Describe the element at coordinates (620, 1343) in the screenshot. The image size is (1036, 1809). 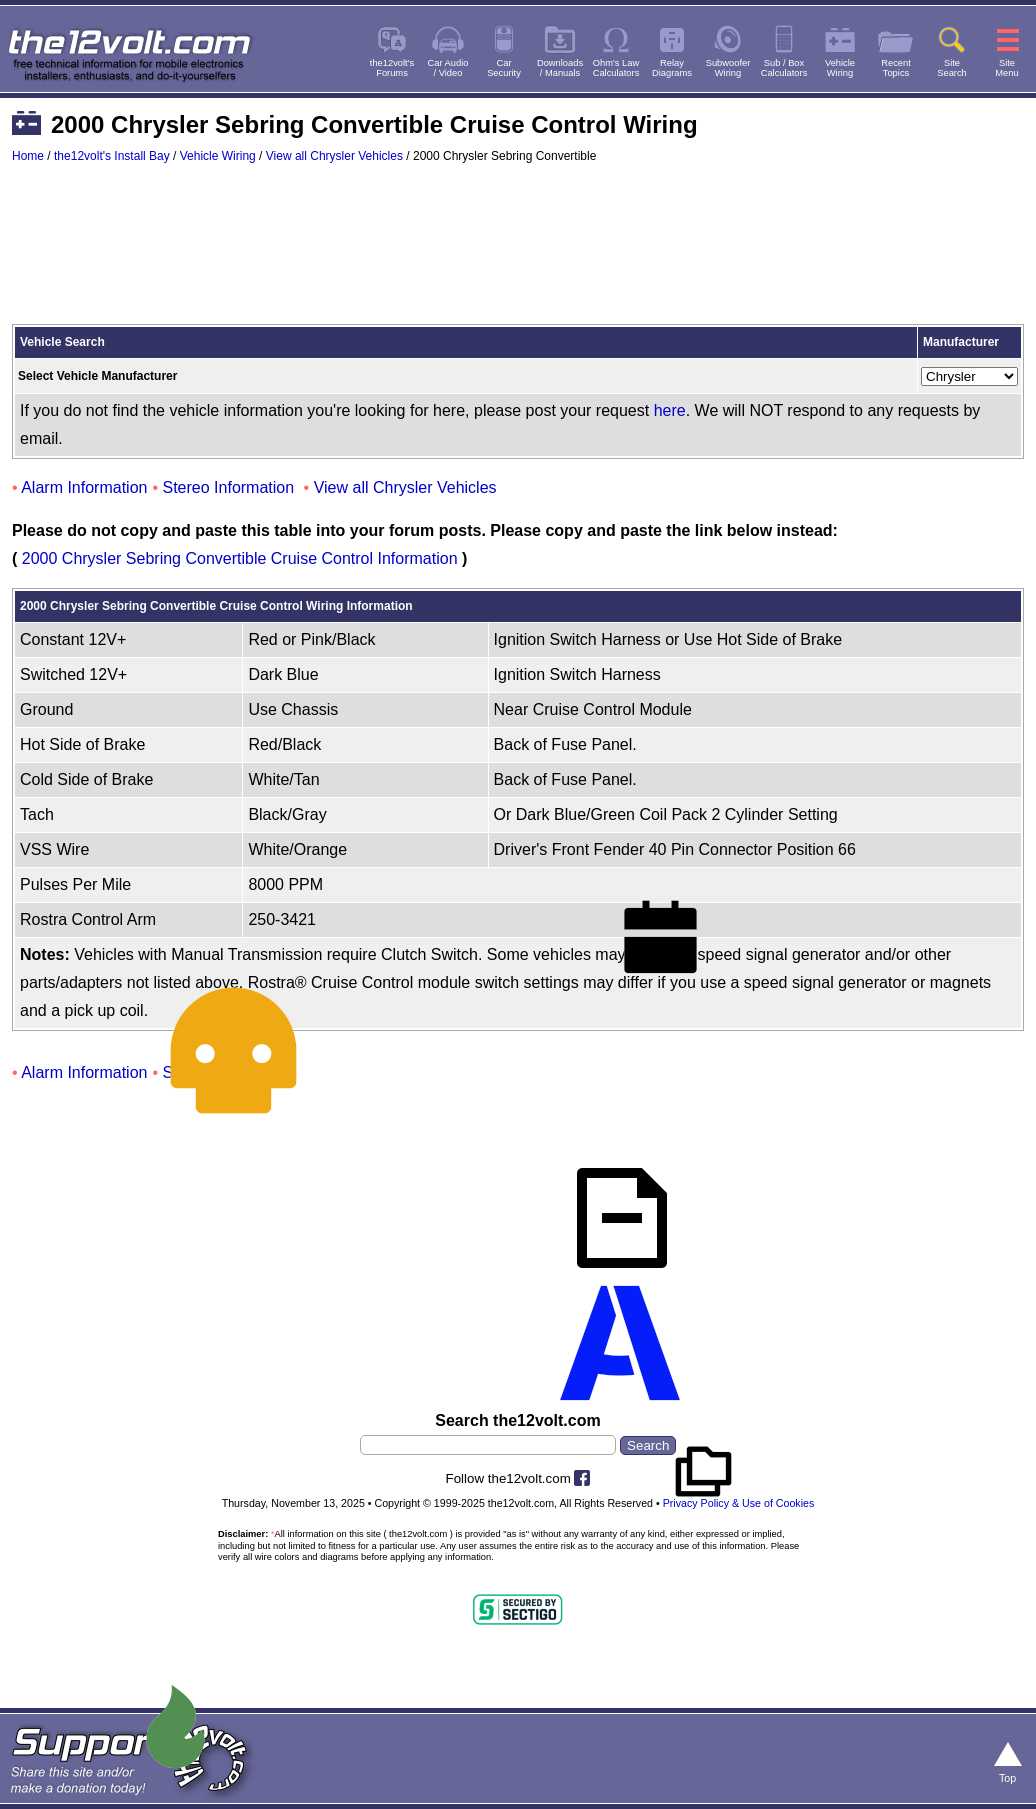
I see `airbrake error monitoring service logo` at that location.